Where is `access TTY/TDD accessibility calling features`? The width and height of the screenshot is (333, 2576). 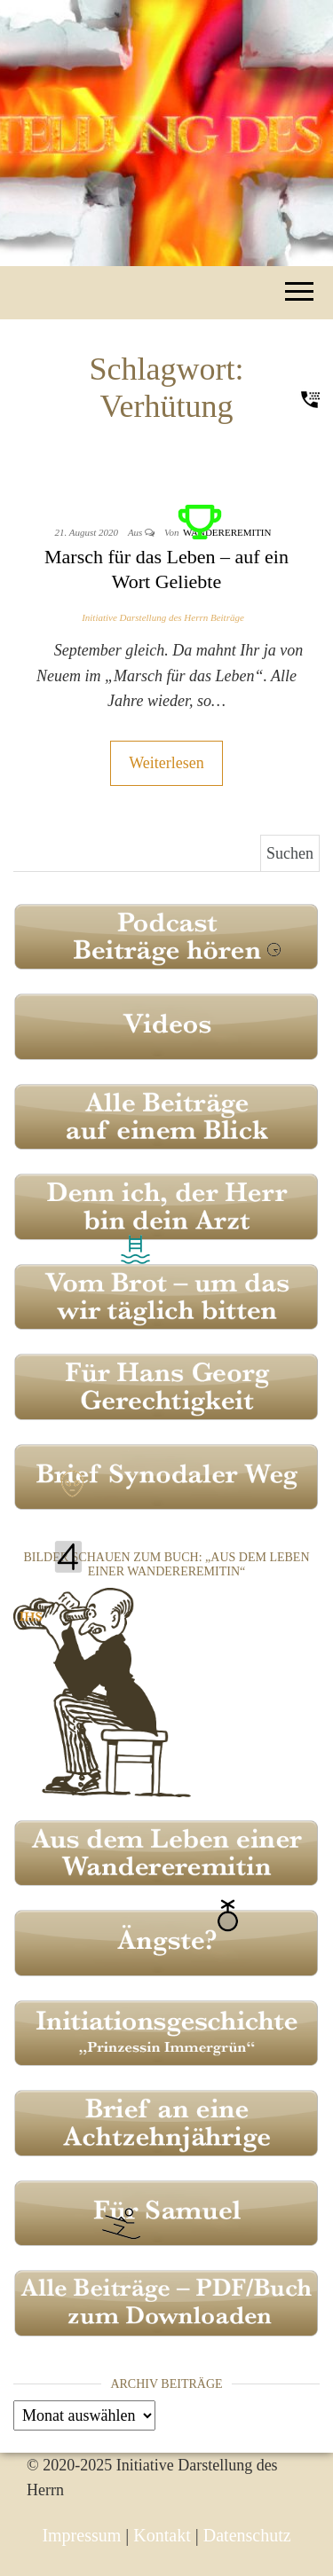
access TTY/TDD accessibility calling features is located at coordinates (310, 399).